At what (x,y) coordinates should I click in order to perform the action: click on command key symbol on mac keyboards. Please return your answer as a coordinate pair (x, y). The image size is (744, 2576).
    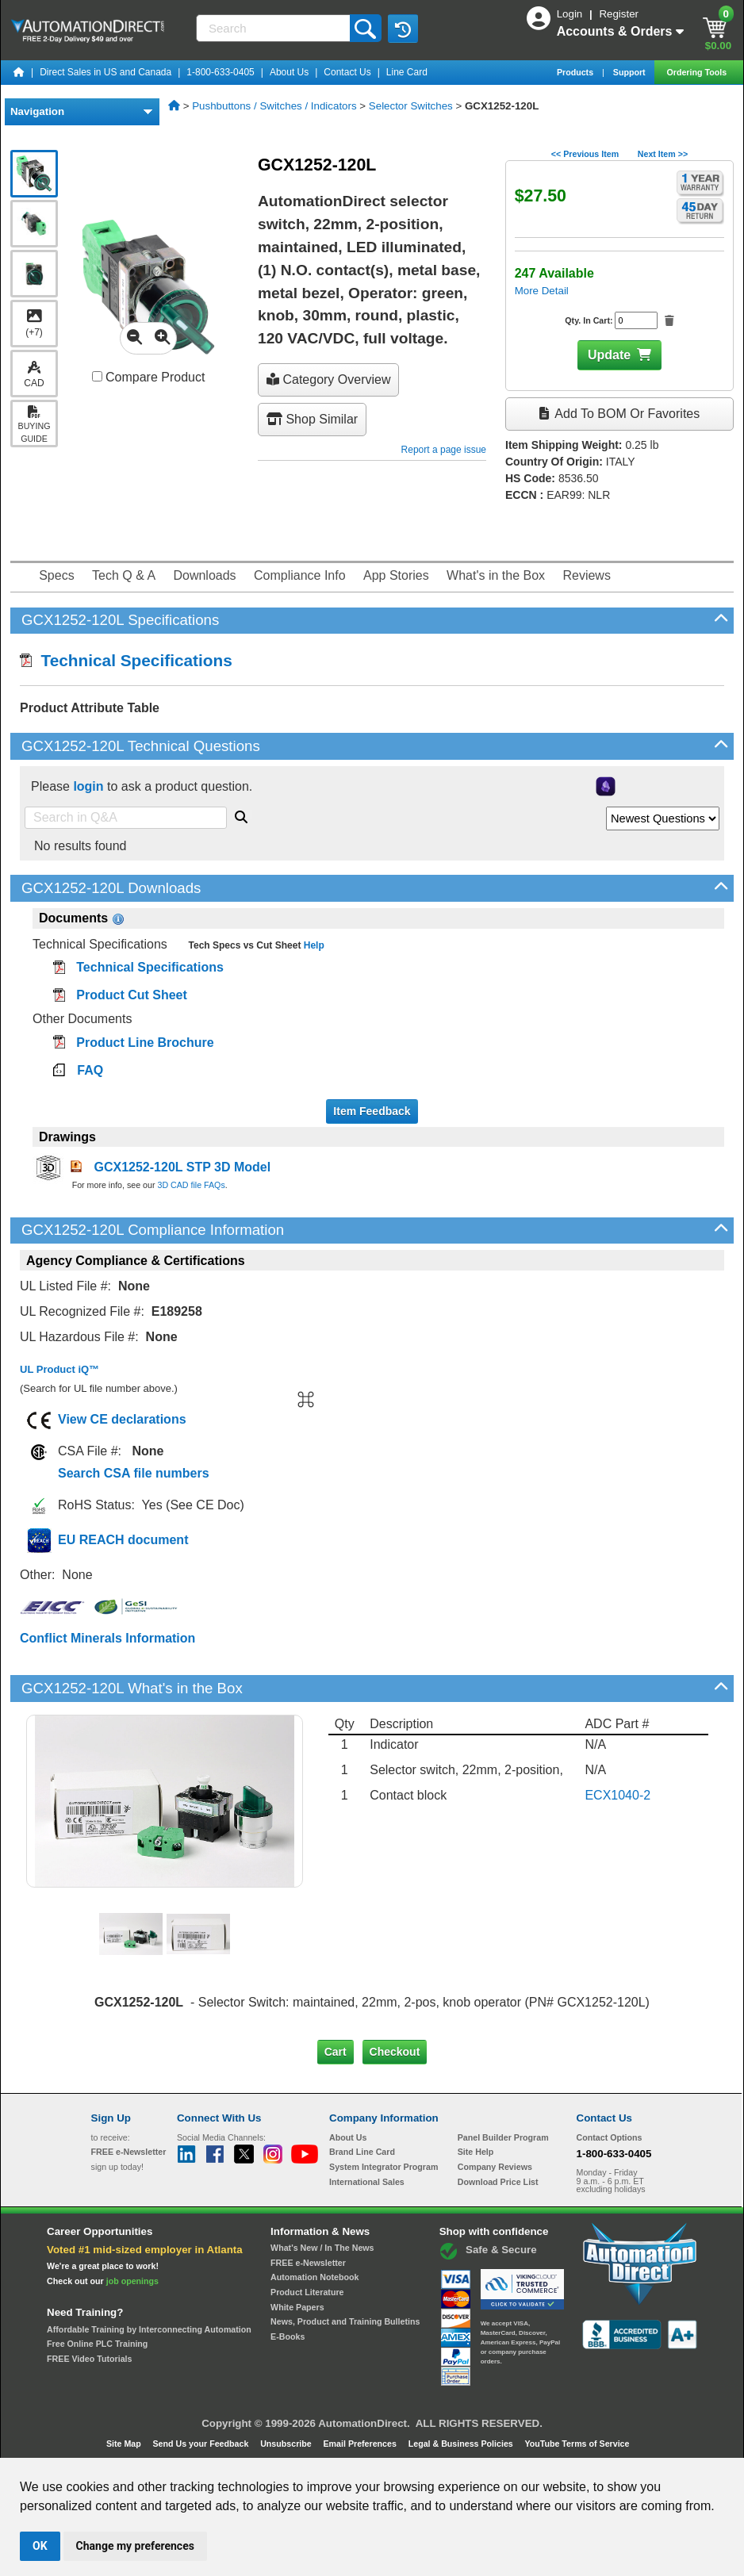
    Looking at the image, I should click on (305, 1399).